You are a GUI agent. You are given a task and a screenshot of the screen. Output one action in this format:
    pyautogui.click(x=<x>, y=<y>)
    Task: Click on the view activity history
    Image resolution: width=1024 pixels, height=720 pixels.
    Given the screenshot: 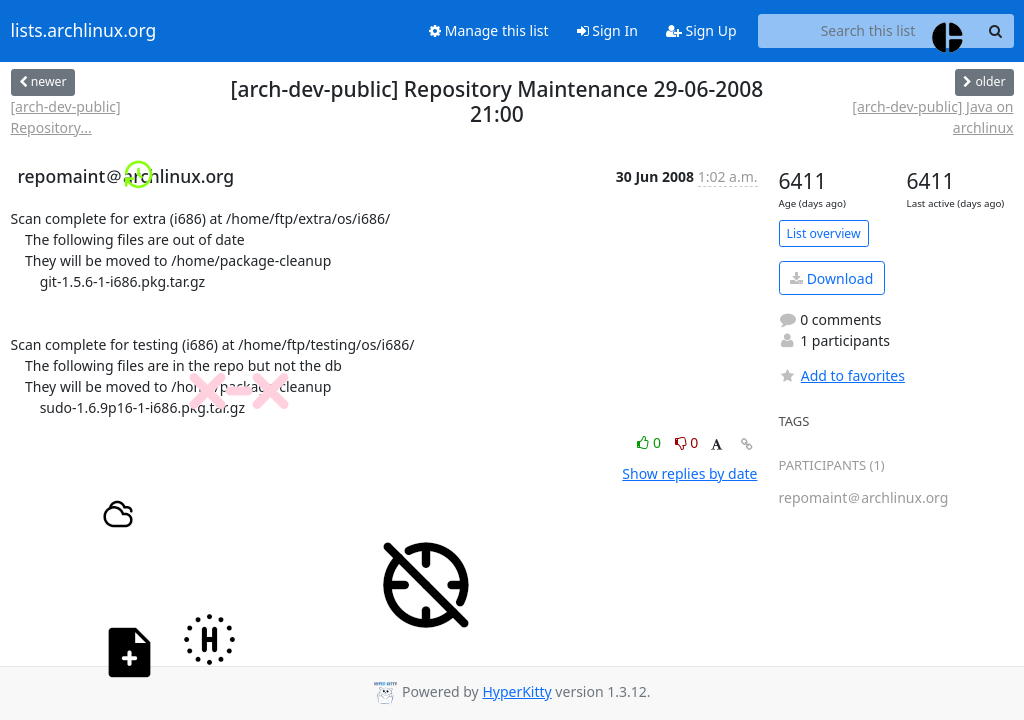 What is the action you would take?
    pyautogui.click(x=138, y=174)
    